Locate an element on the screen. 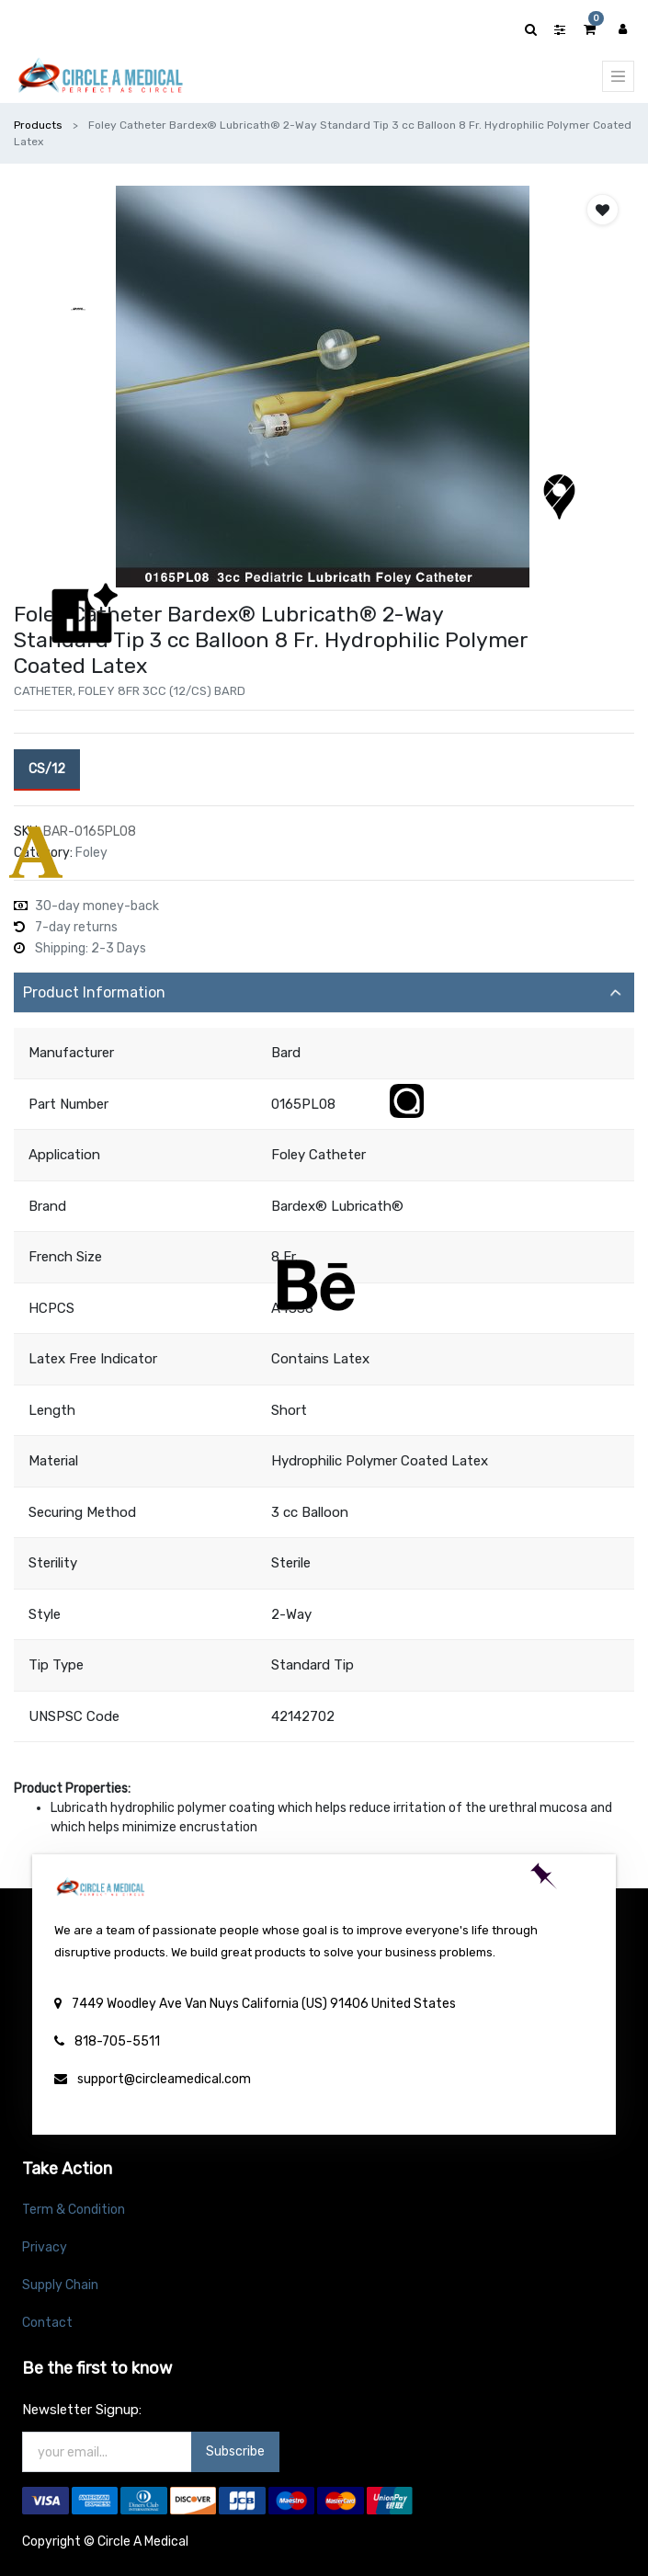  open Google Maps is located at coordinates (559, 496).